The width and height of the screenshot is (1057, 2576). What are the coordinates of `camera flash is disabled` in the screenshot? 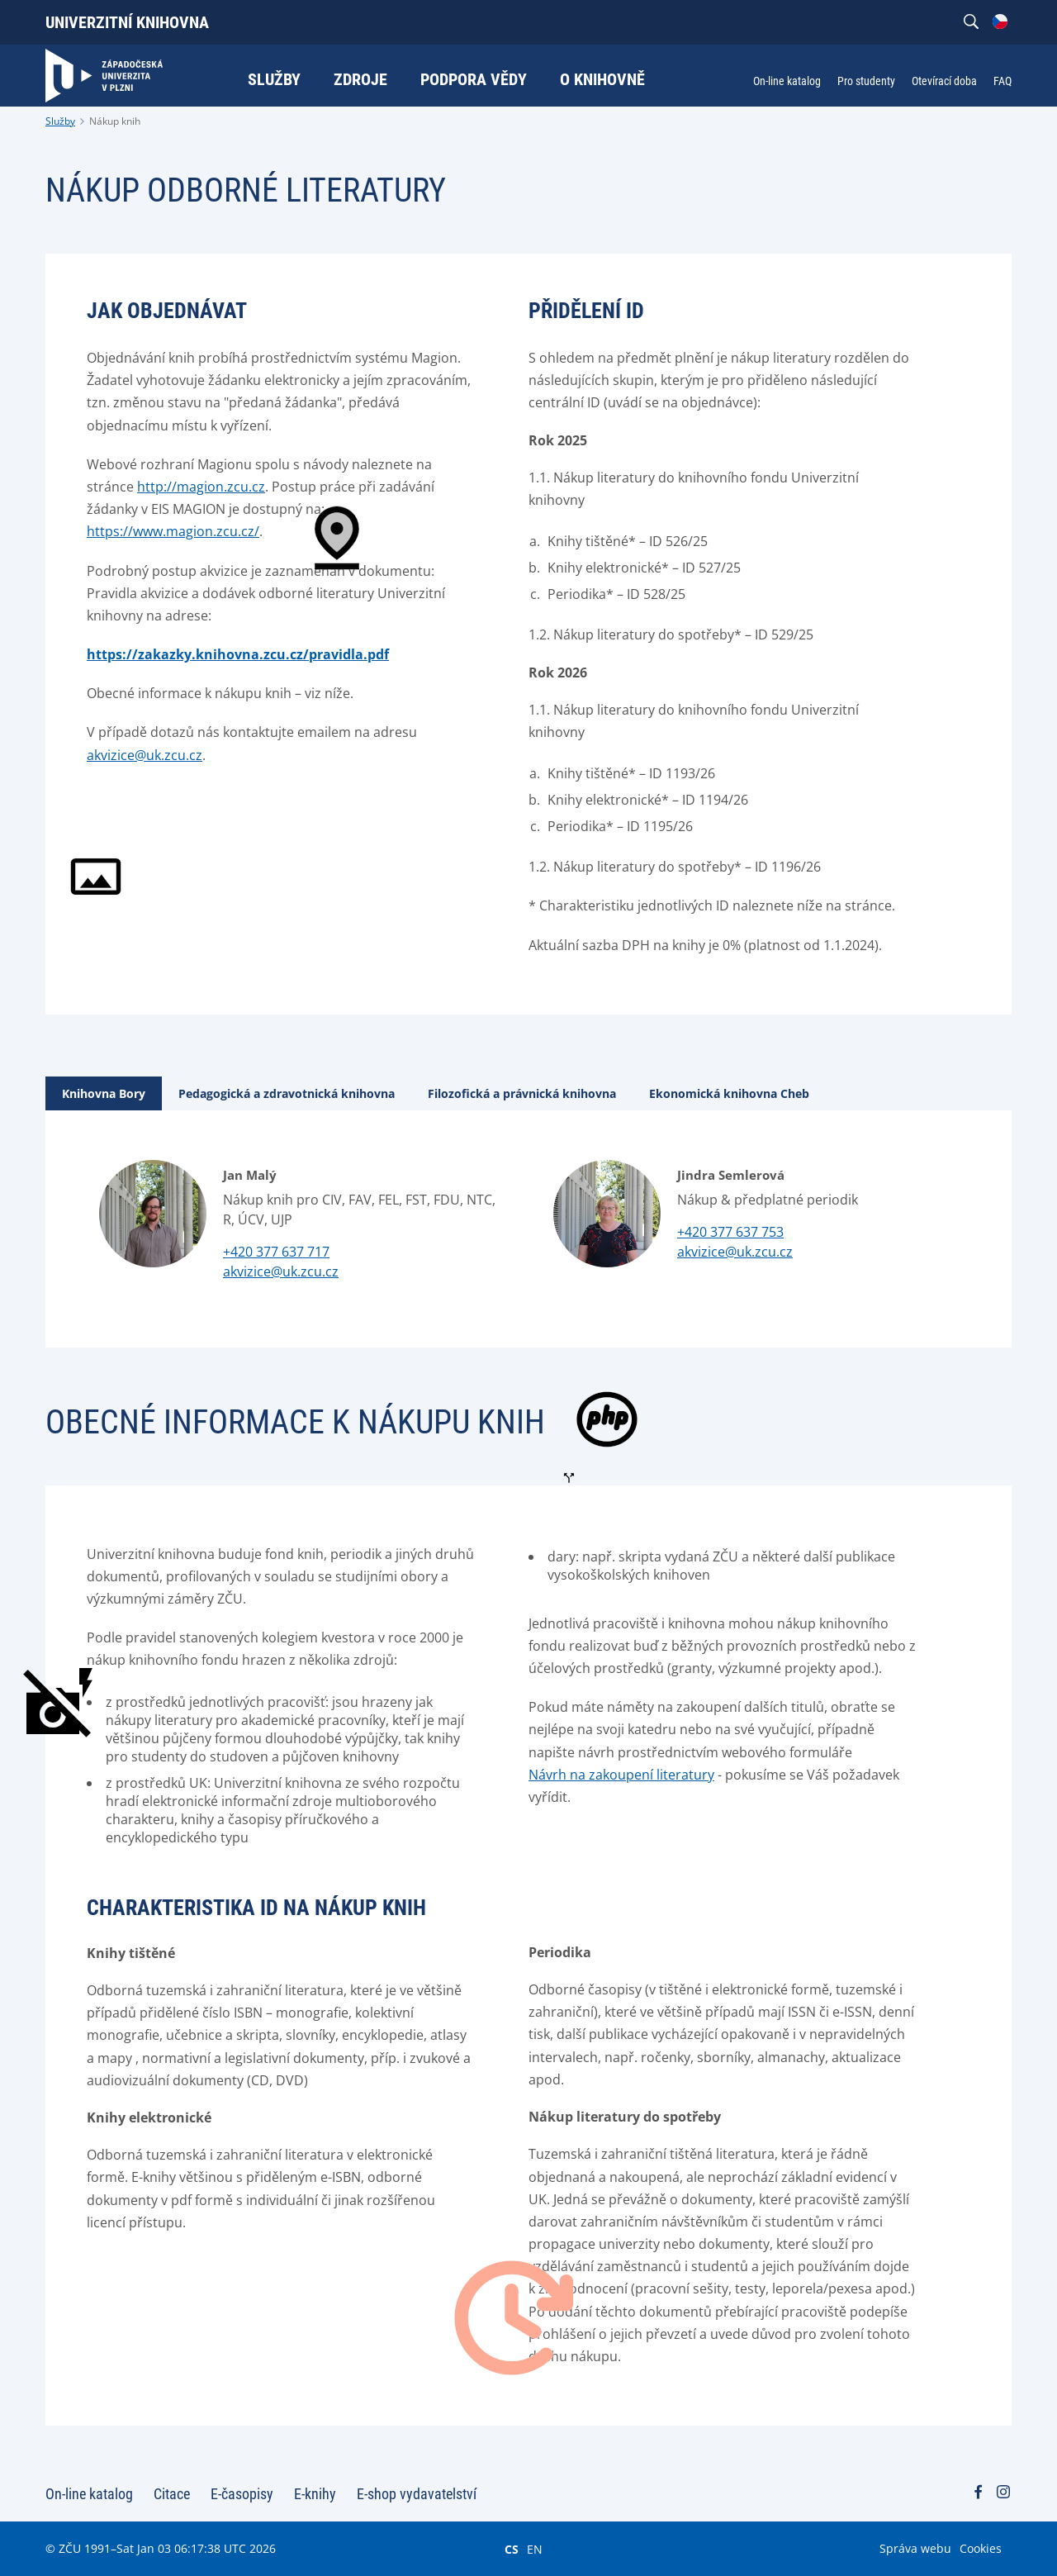 It's located at (59, 1701).